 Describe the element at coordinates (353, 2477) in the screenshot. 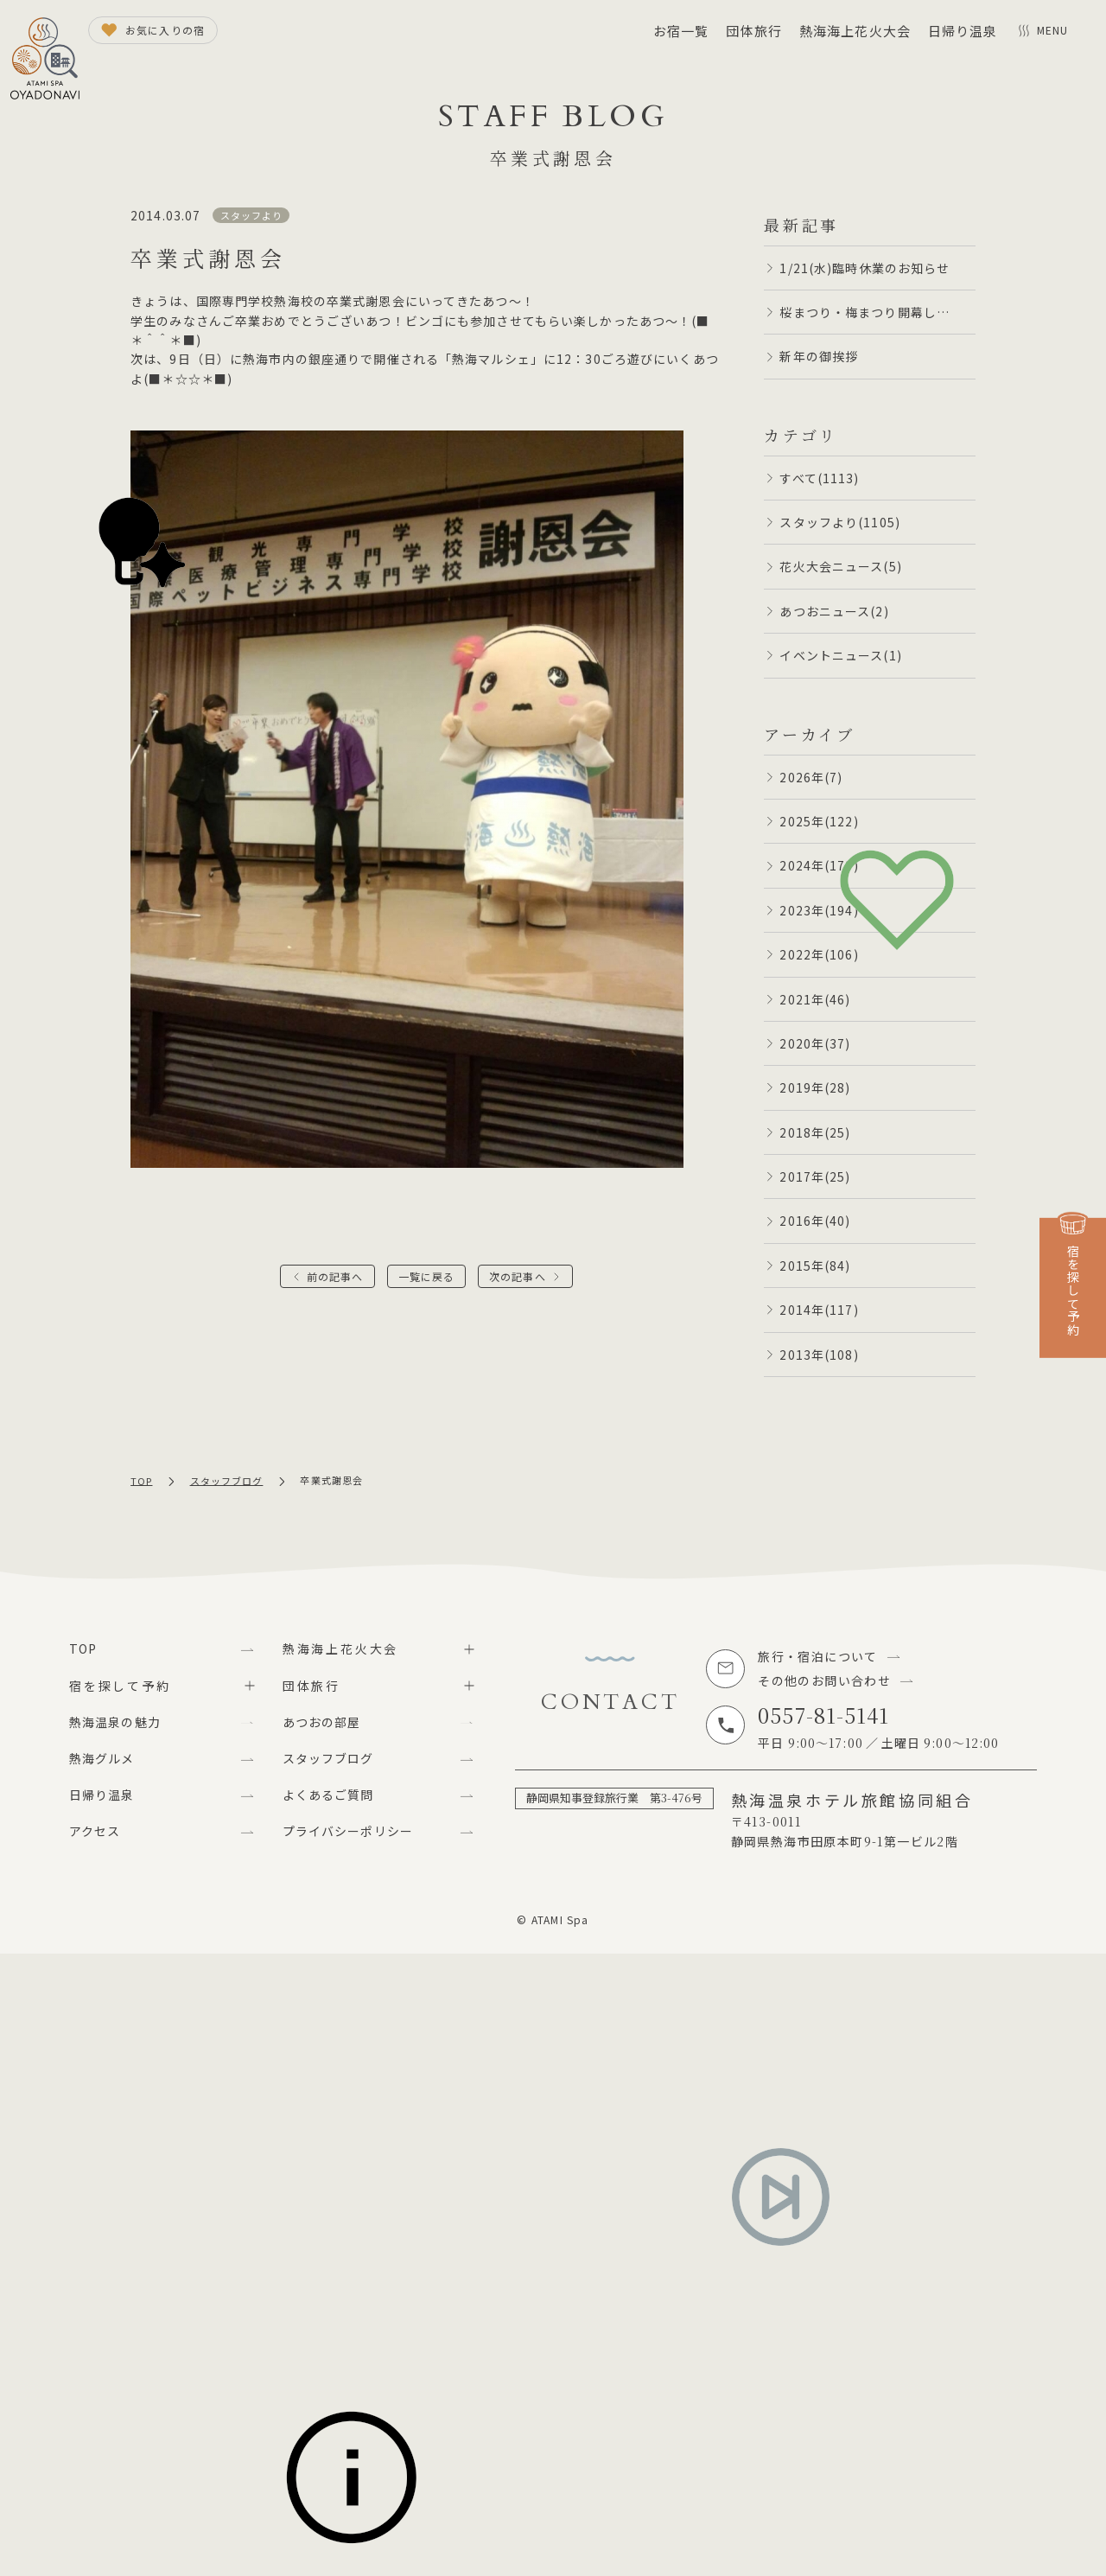

I see `view more information or details` at that location.